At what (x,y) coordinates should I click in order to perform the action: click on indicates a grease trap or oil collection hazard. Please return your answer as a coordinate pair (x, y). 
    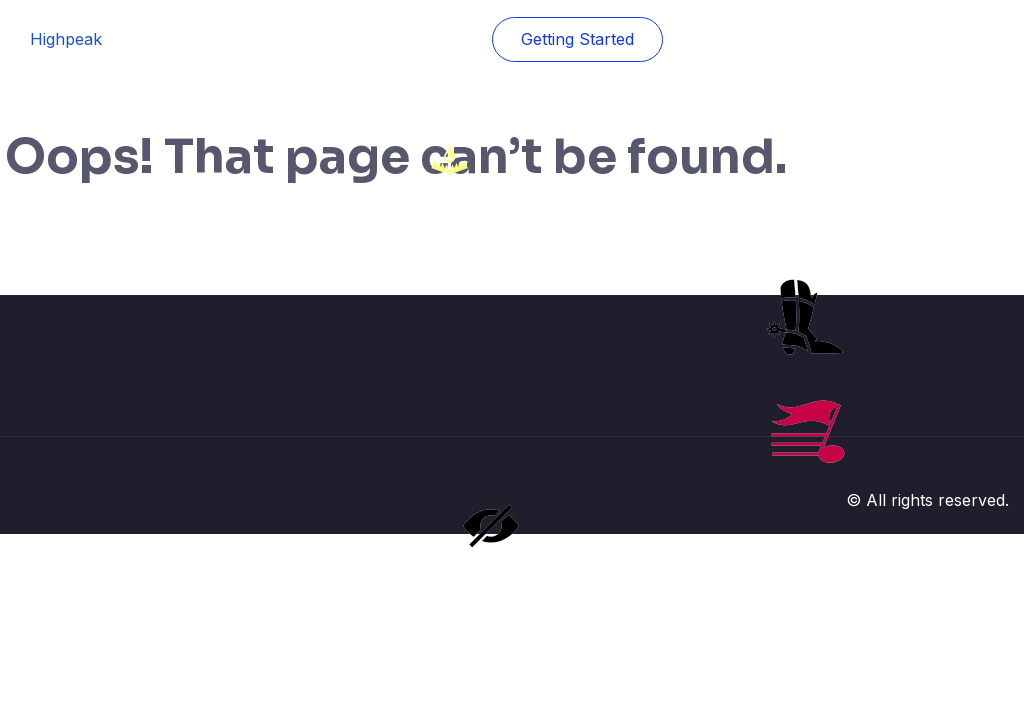
    Looking at the image, I should click on (449, 160).